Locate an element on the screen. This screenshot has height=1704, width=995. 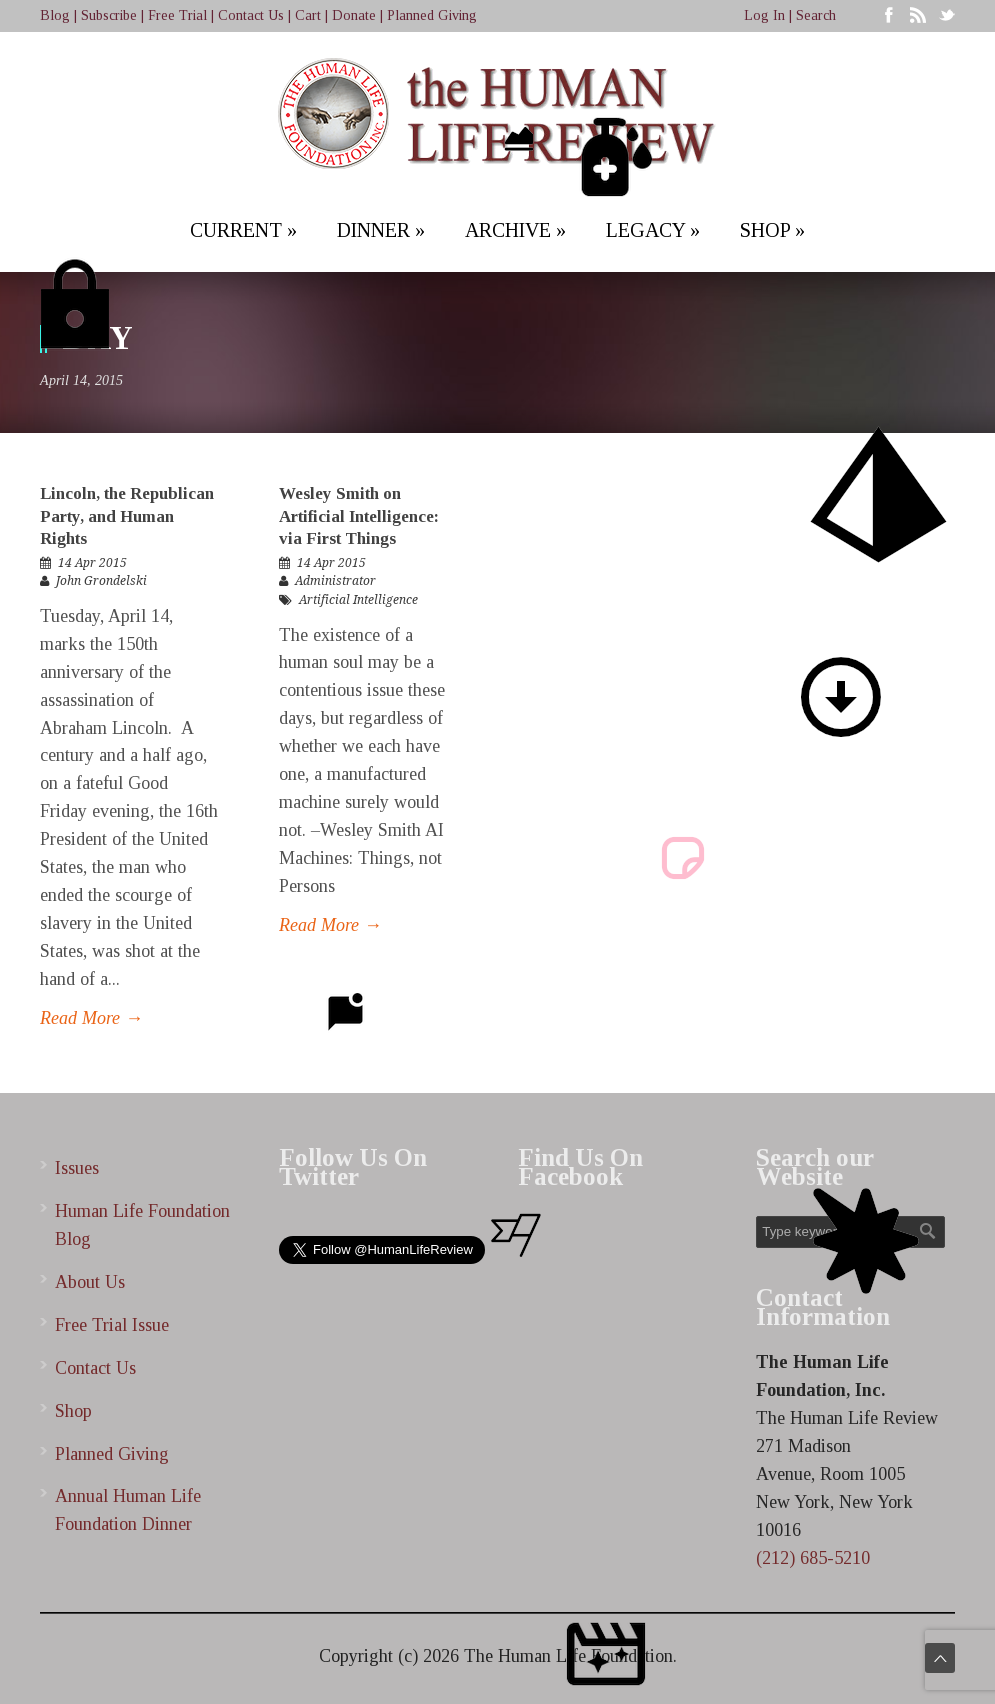
flag or mark an item for follow-up is located at coordinates (515, 1233).